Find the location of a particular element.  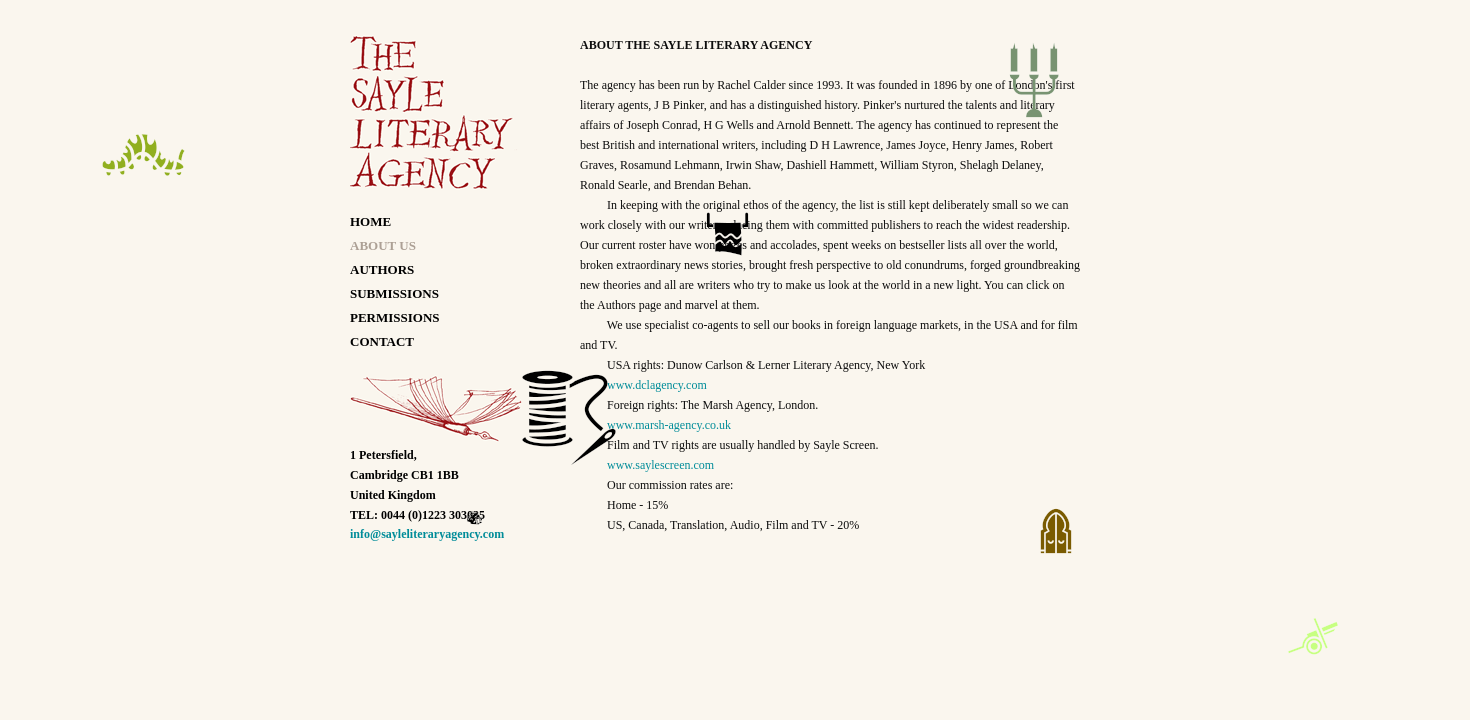

unlit candelabra indicating inactive or disabled lighting is located at coordinates (1034, 80).